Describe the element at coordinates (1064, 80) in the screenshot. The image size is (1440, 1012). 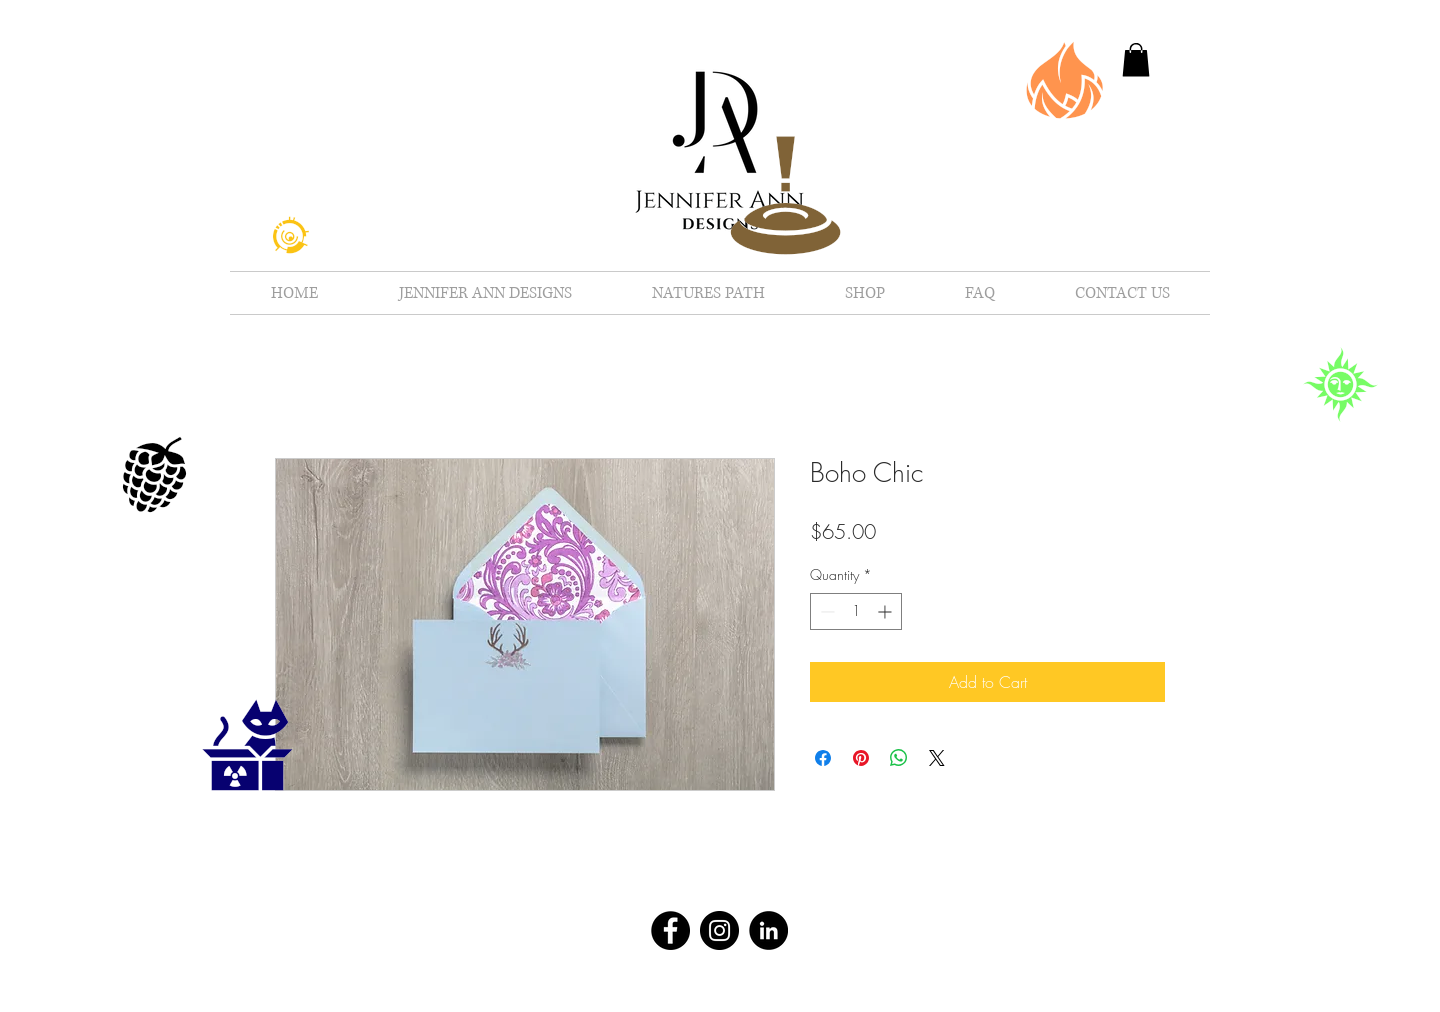
I see `indicates a hot or trending item` at that location.